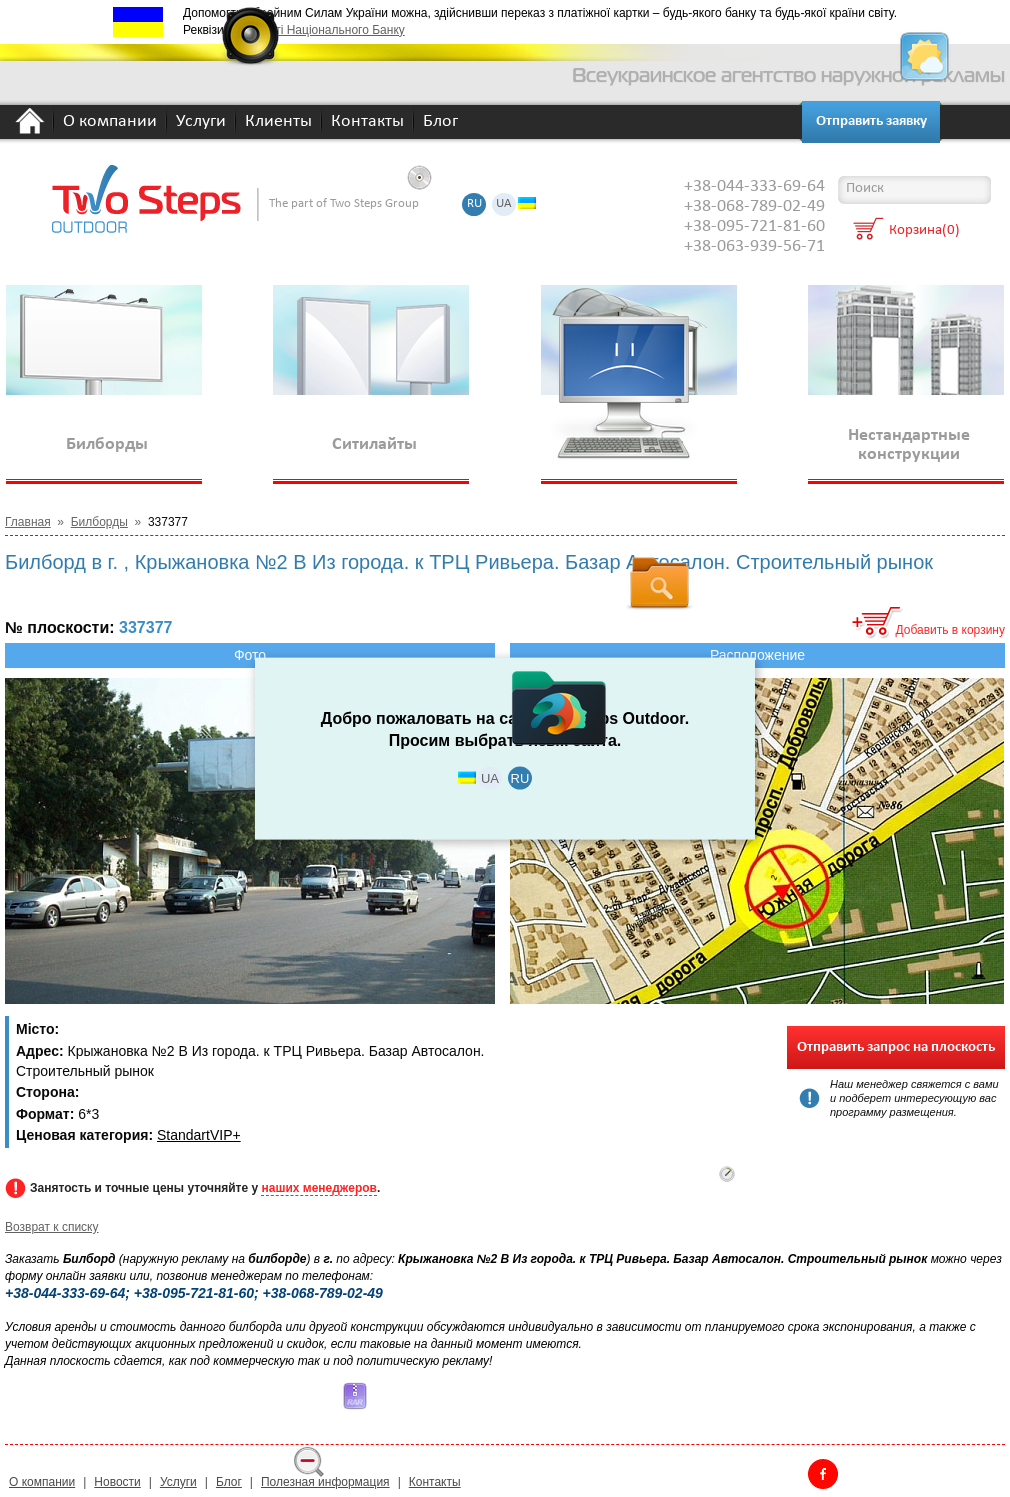 The image size is (1010, 1497). I want to click on open the weather app, so click(924, 56).